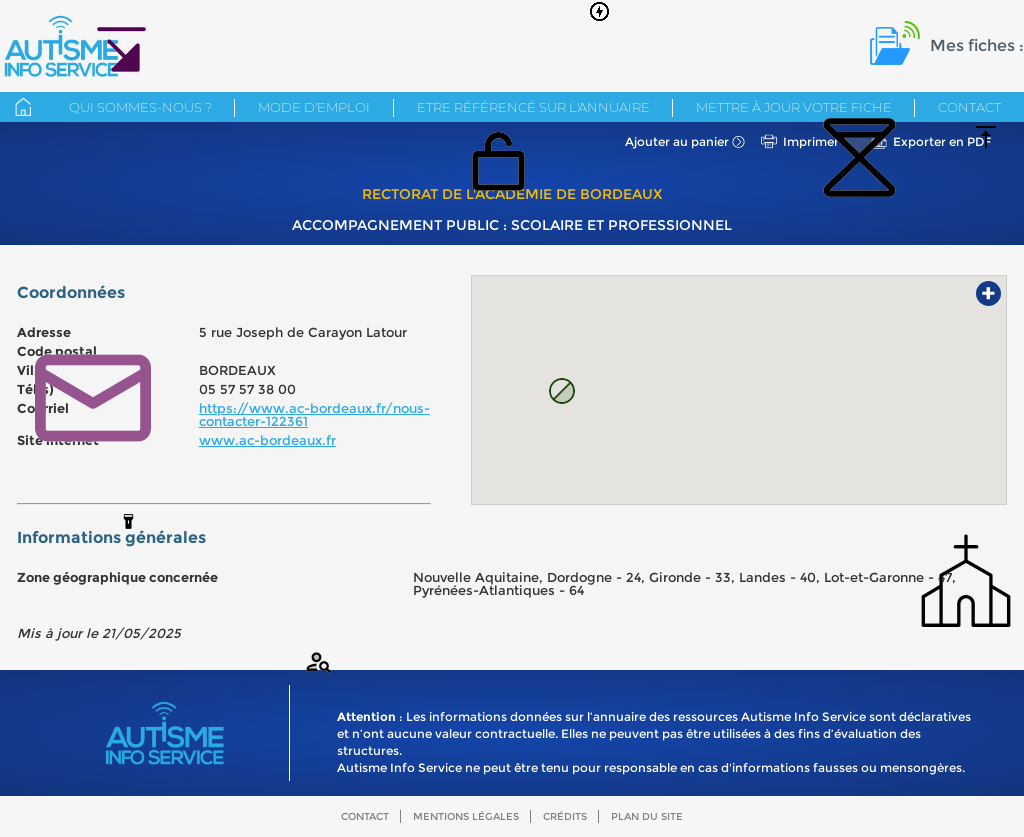 The height and width of the screenshot is (837, 1024). What do you see at coordinates (121, 51) in the screenshot?
I see `move item to bottom-right corner` at bounding box center [121, 51].